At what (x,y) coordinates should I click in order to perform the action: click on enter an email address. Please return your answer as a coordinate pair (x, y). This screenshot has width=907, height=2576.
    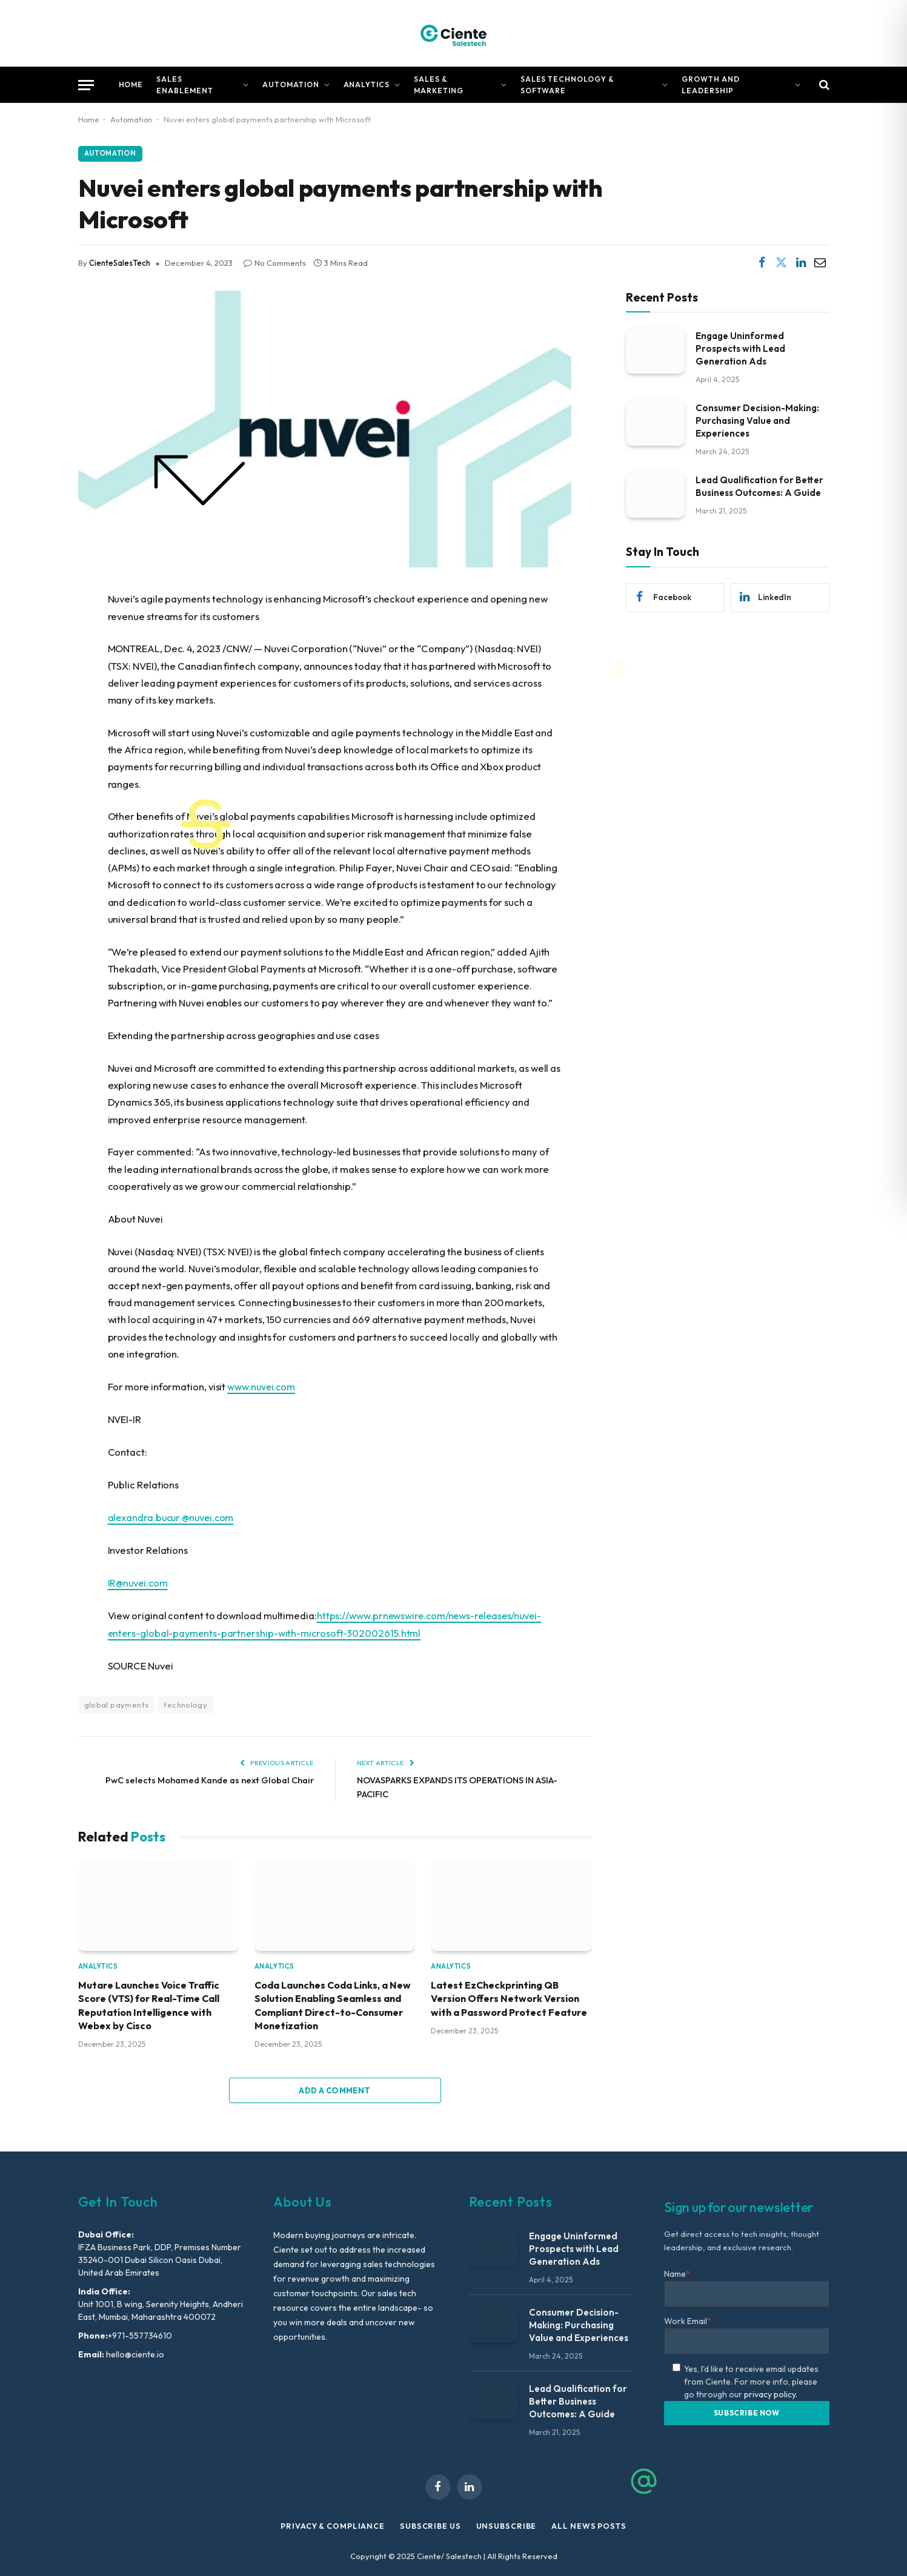
    Looking at the image, I should click on (643, 2481).